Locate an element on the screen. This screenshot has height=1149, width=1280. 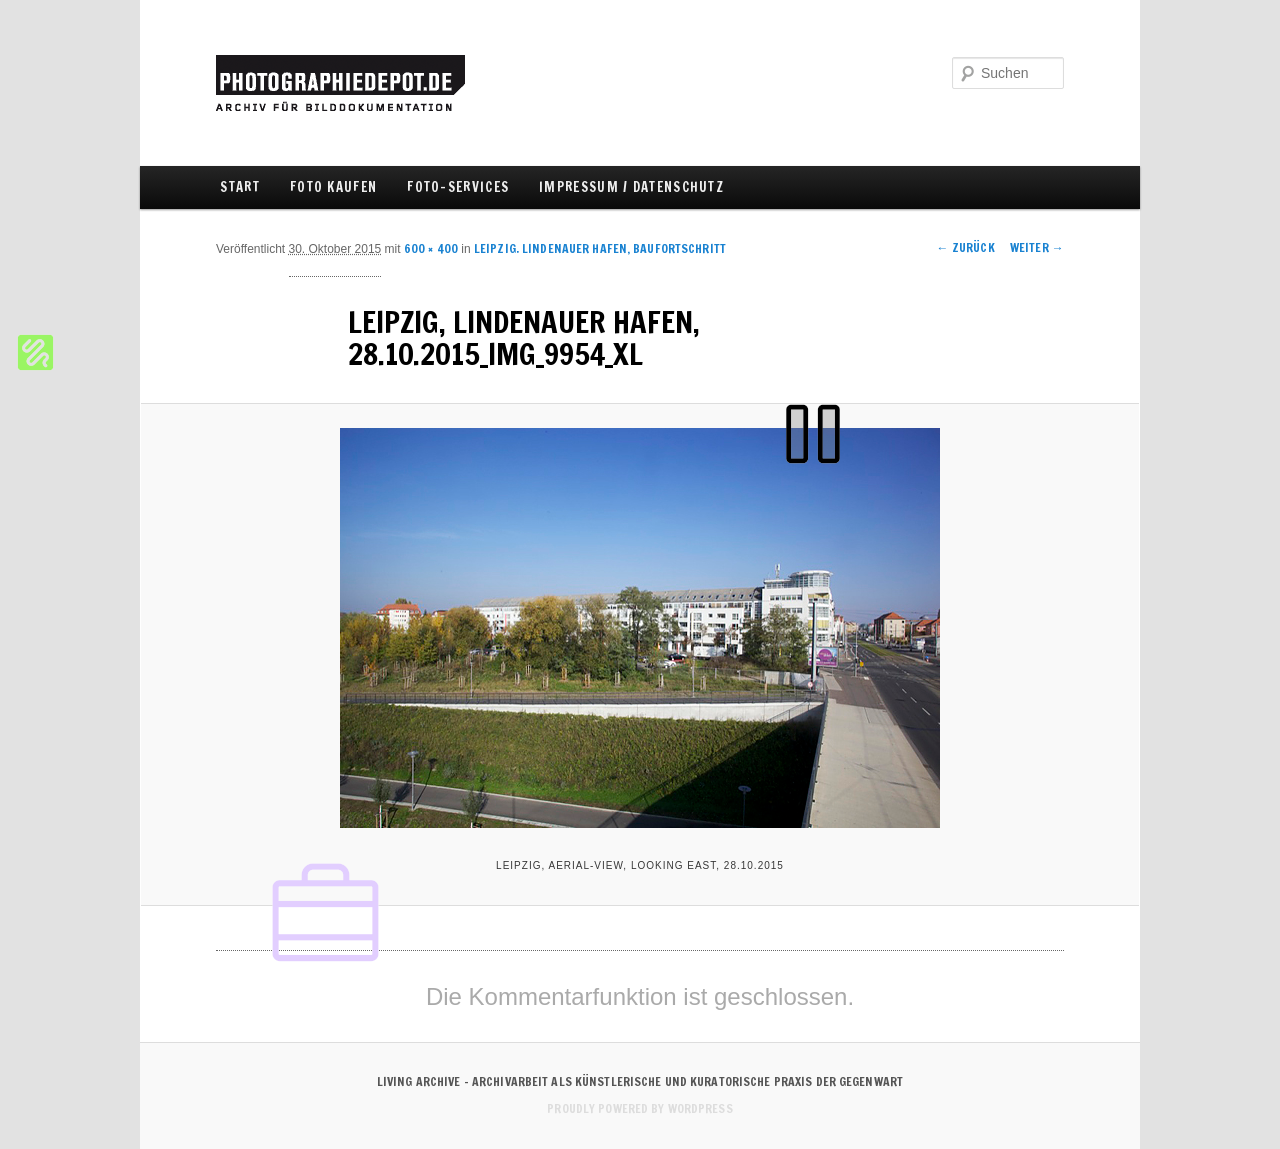
access freehand drawing or annotation tools is located at coordinates (35, 352).